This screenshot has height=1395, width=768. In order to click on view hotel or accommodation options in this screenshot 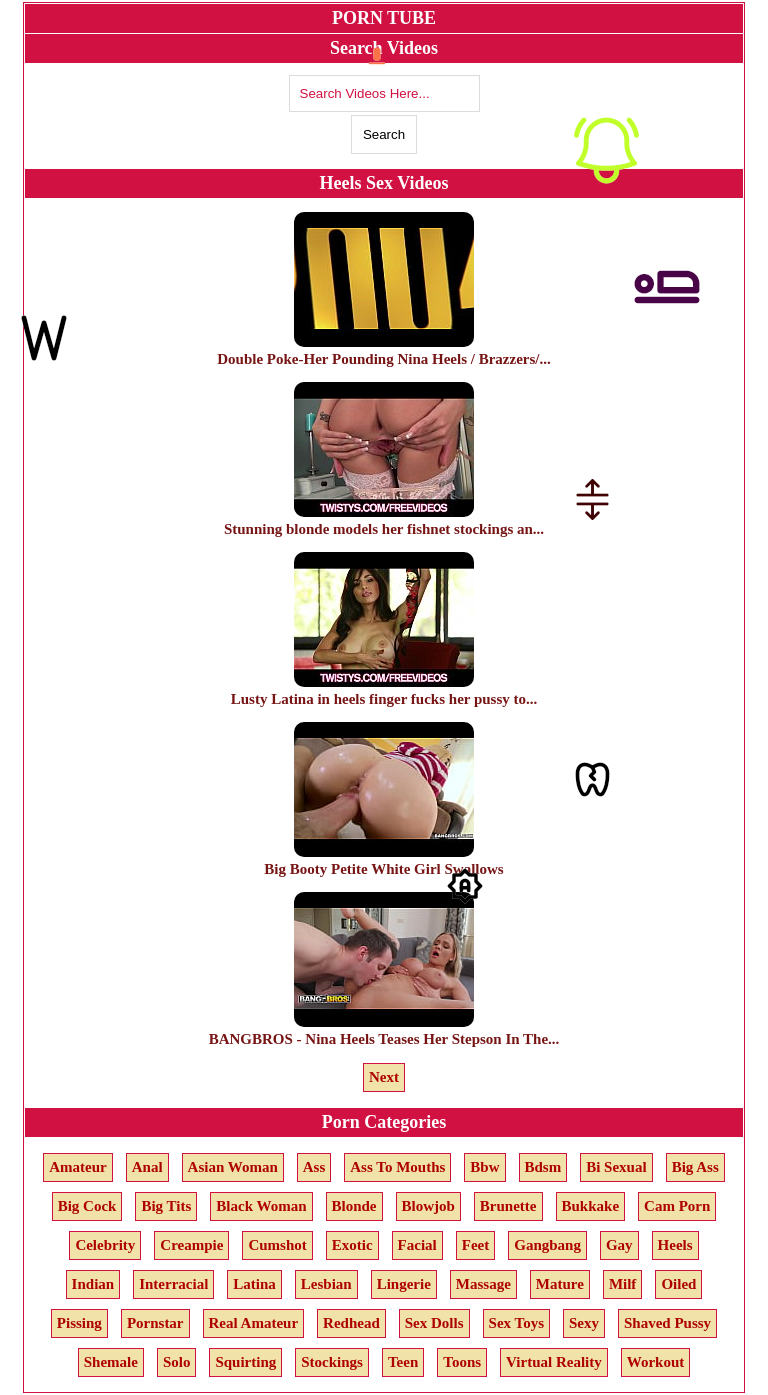, I will do `click(667, 287)`.